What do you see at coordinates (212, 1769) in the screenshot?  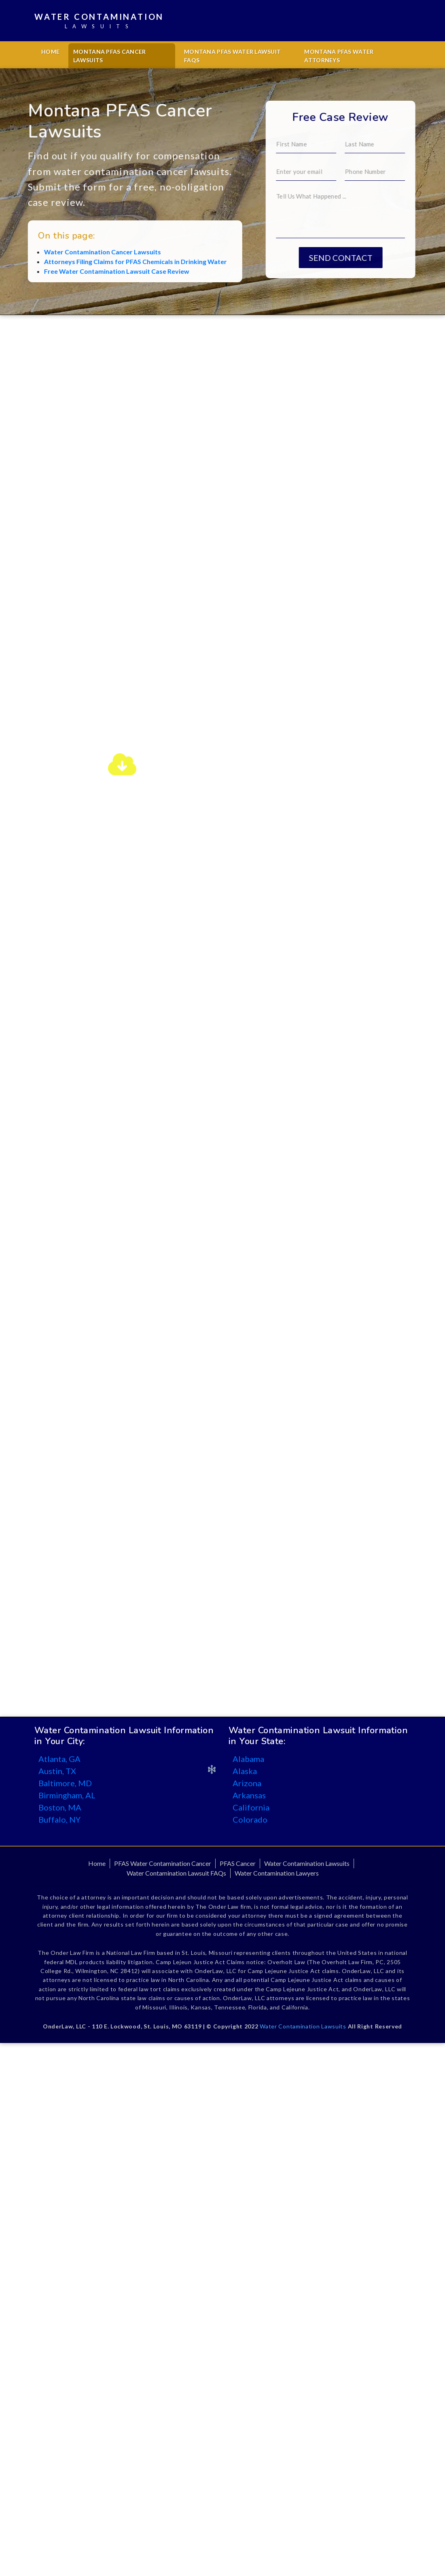 I see `access network or node connections` at bounding box center [212, 1769].